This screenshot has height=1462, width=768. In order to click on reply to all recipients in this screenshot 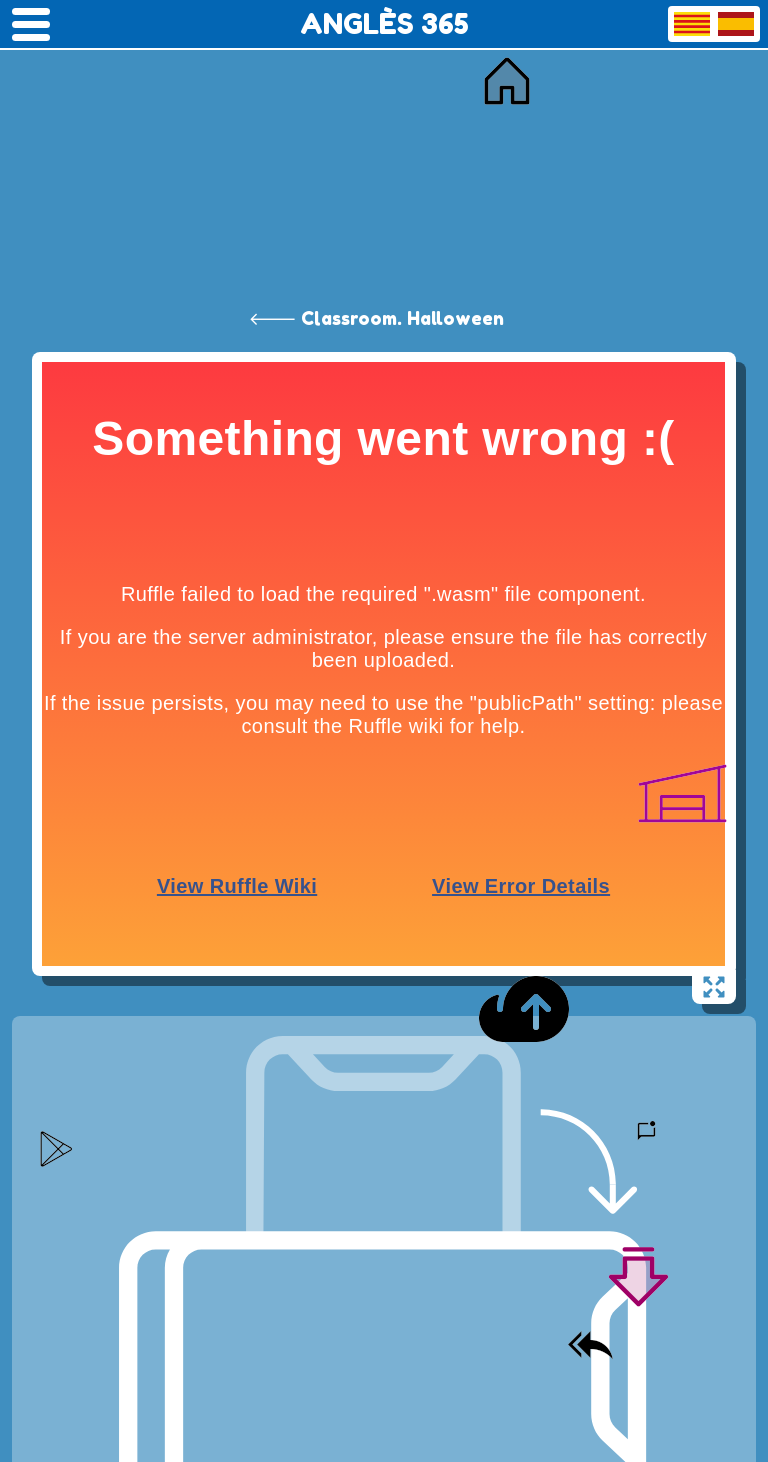, I will do `click(590, 1344)`.